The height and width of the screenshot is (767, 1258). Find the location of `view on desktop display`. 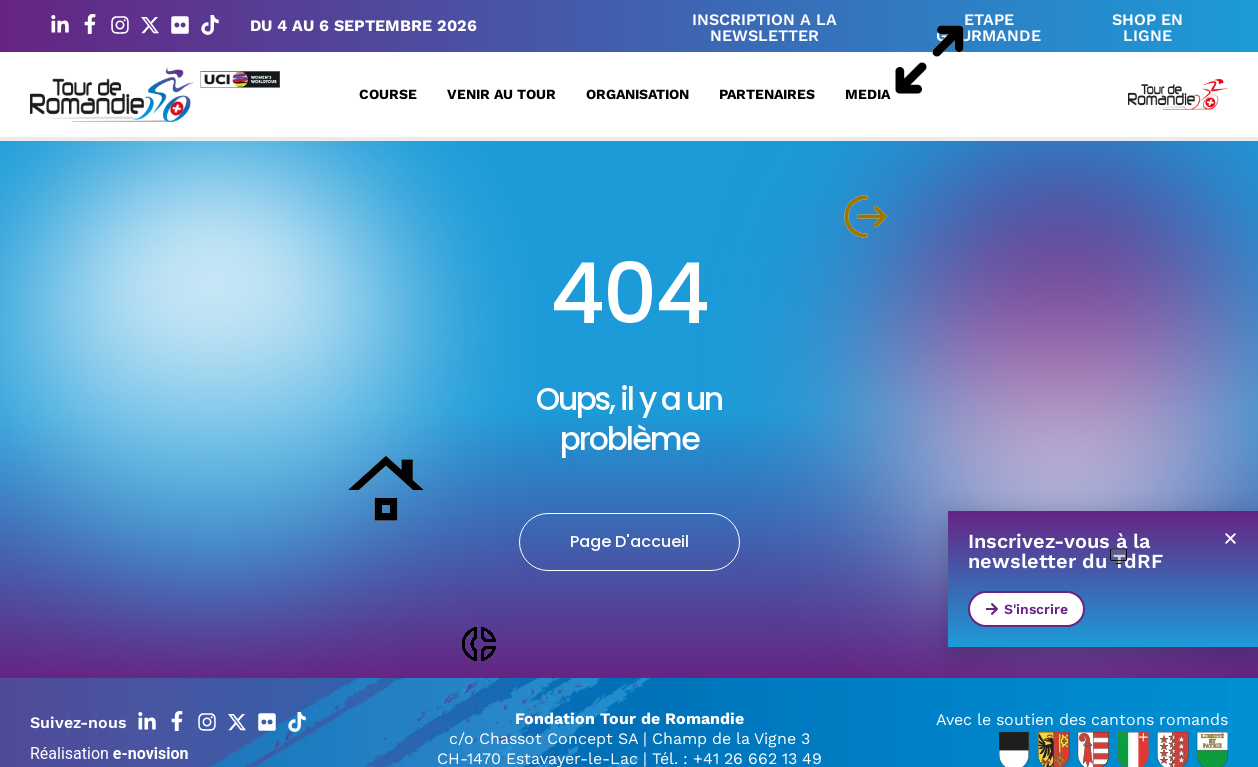

view on desktop display is located at coordinates (1118, 555).